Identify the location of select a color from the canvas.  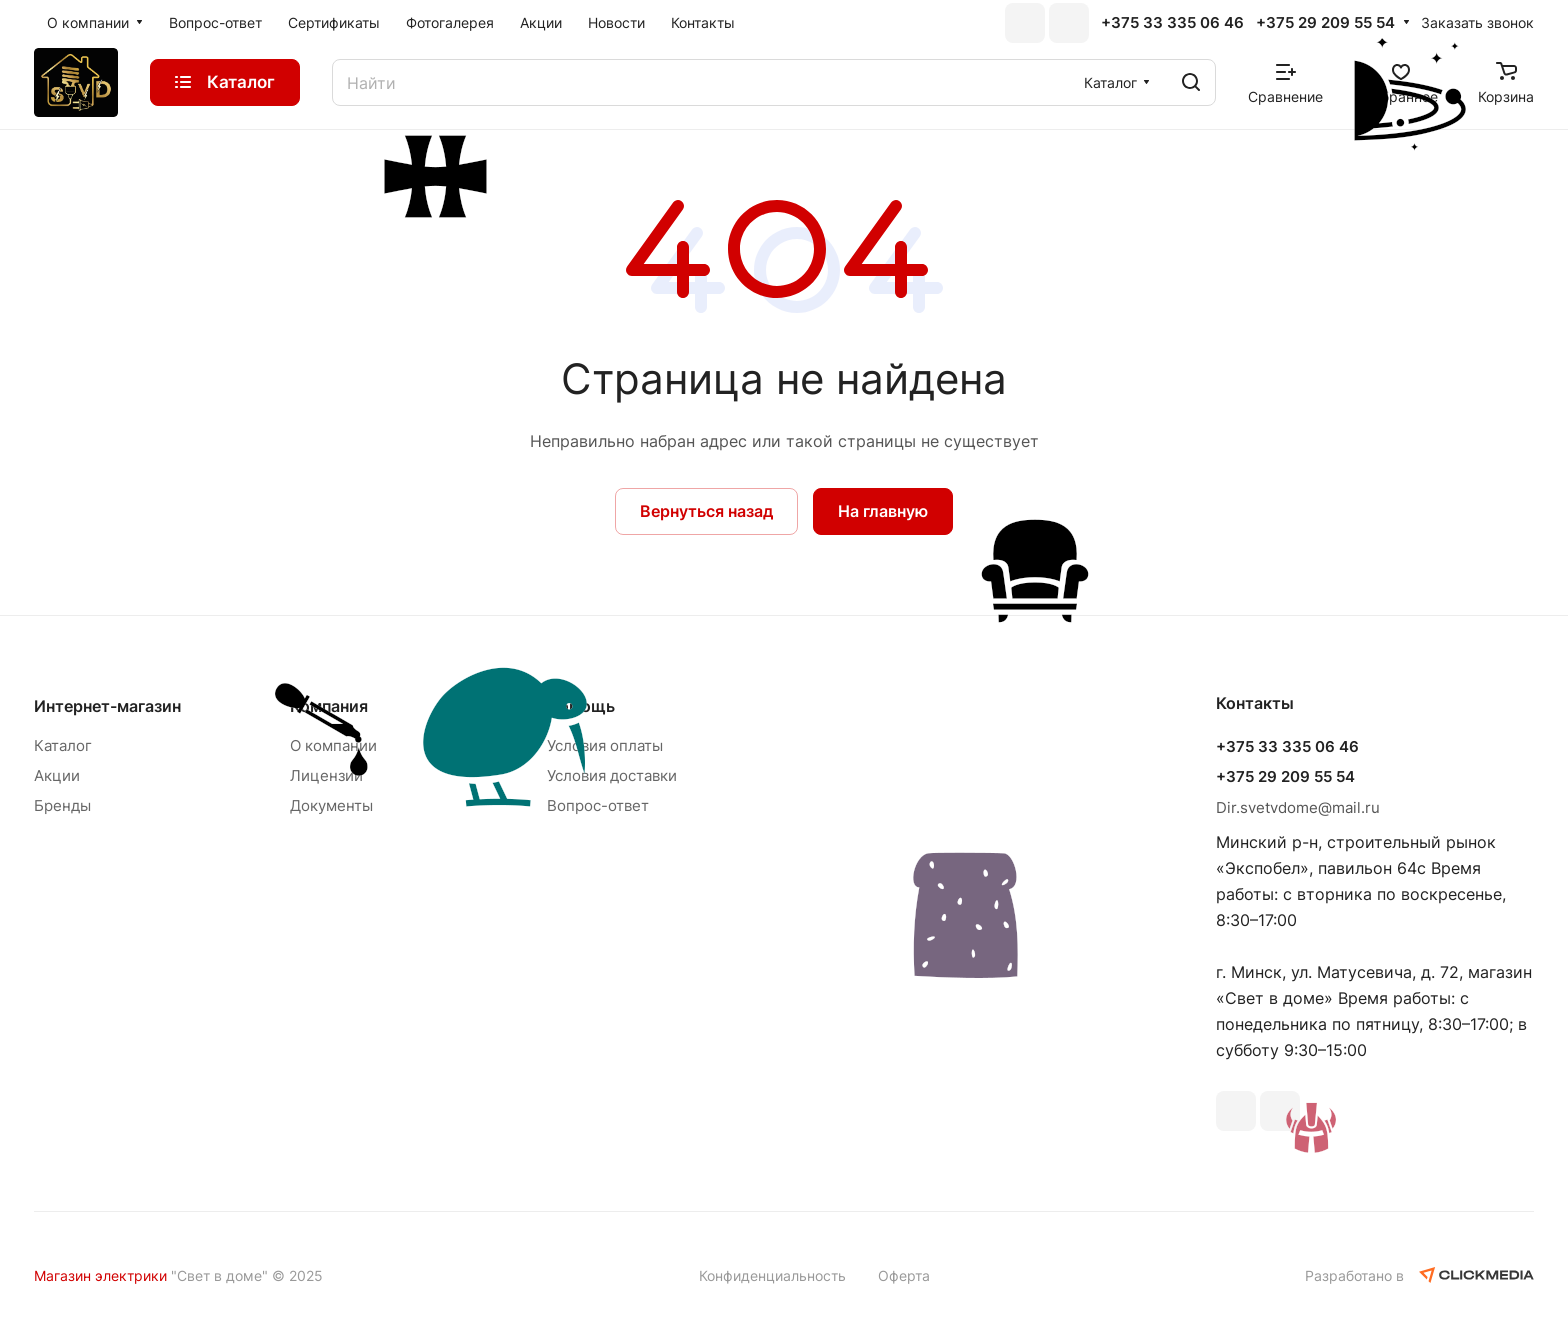
(321, 729).